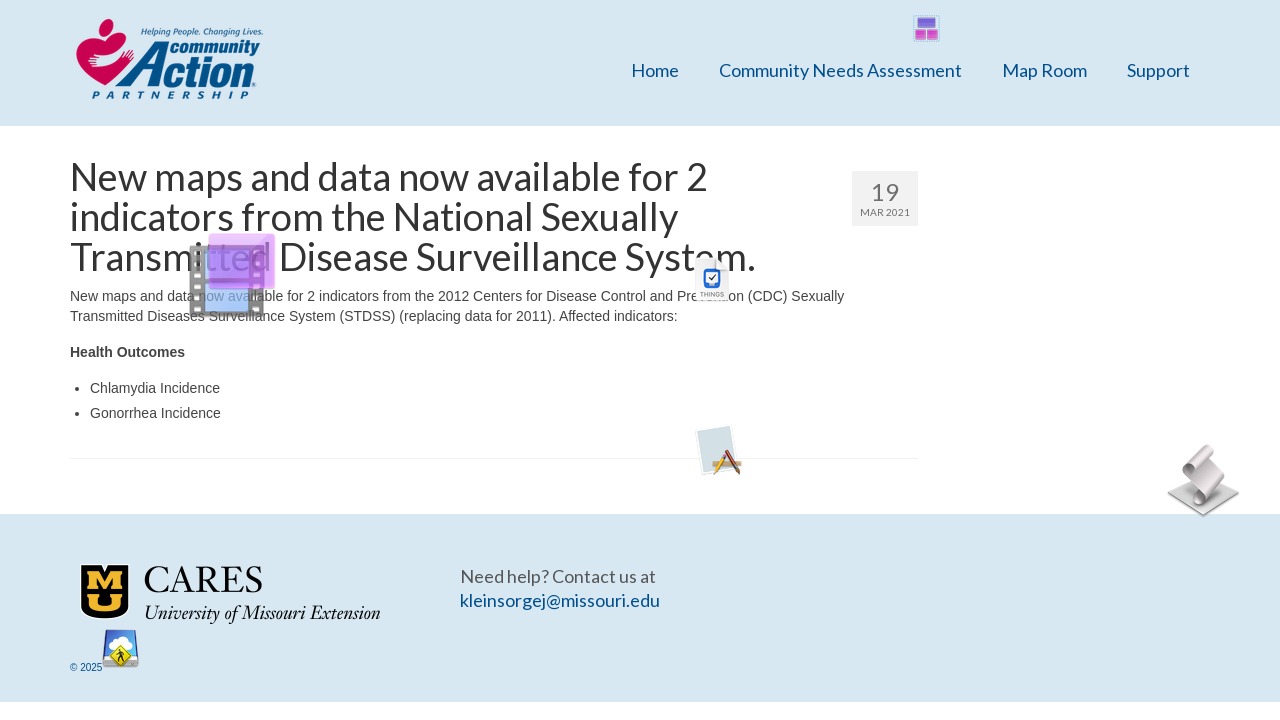  What do you see at coordinates (1203, 480) in the screenshot?
I see `access the script menu application` at bounding box center [1203, 480].